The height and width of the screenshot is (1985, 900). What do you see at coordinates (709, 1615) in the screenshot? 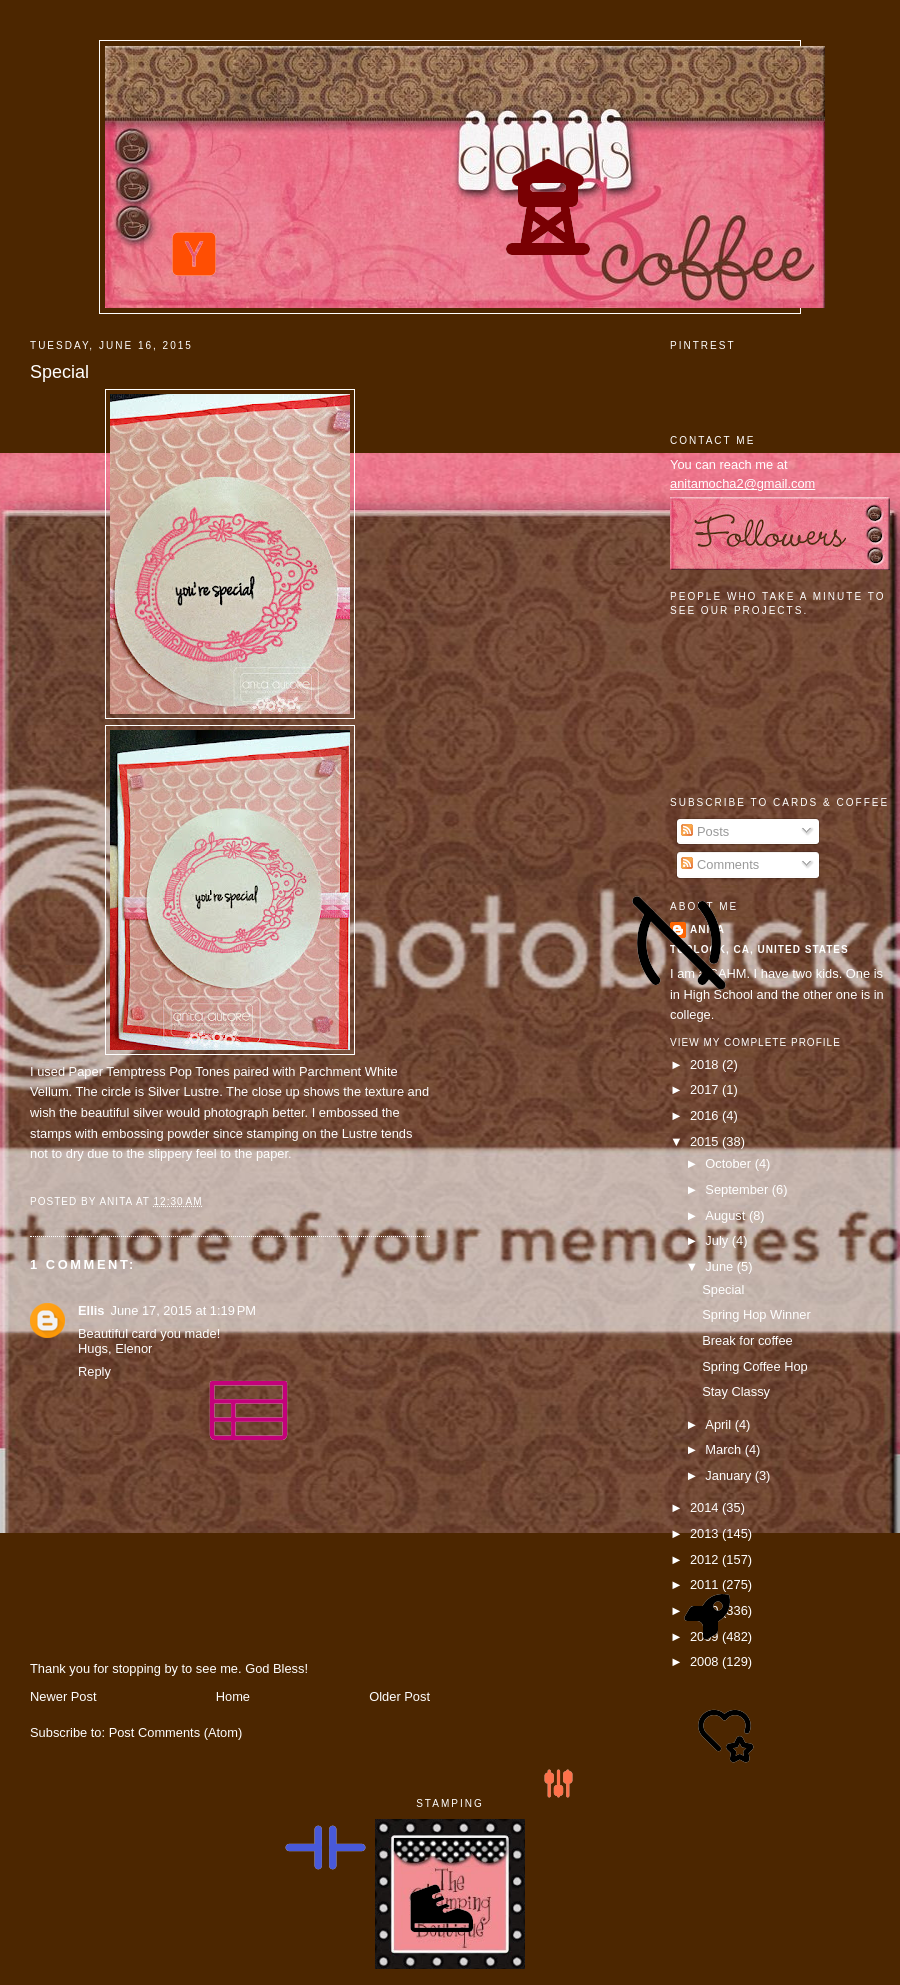
I see `launch or deploy an application` at bounding box center [709, 1615].